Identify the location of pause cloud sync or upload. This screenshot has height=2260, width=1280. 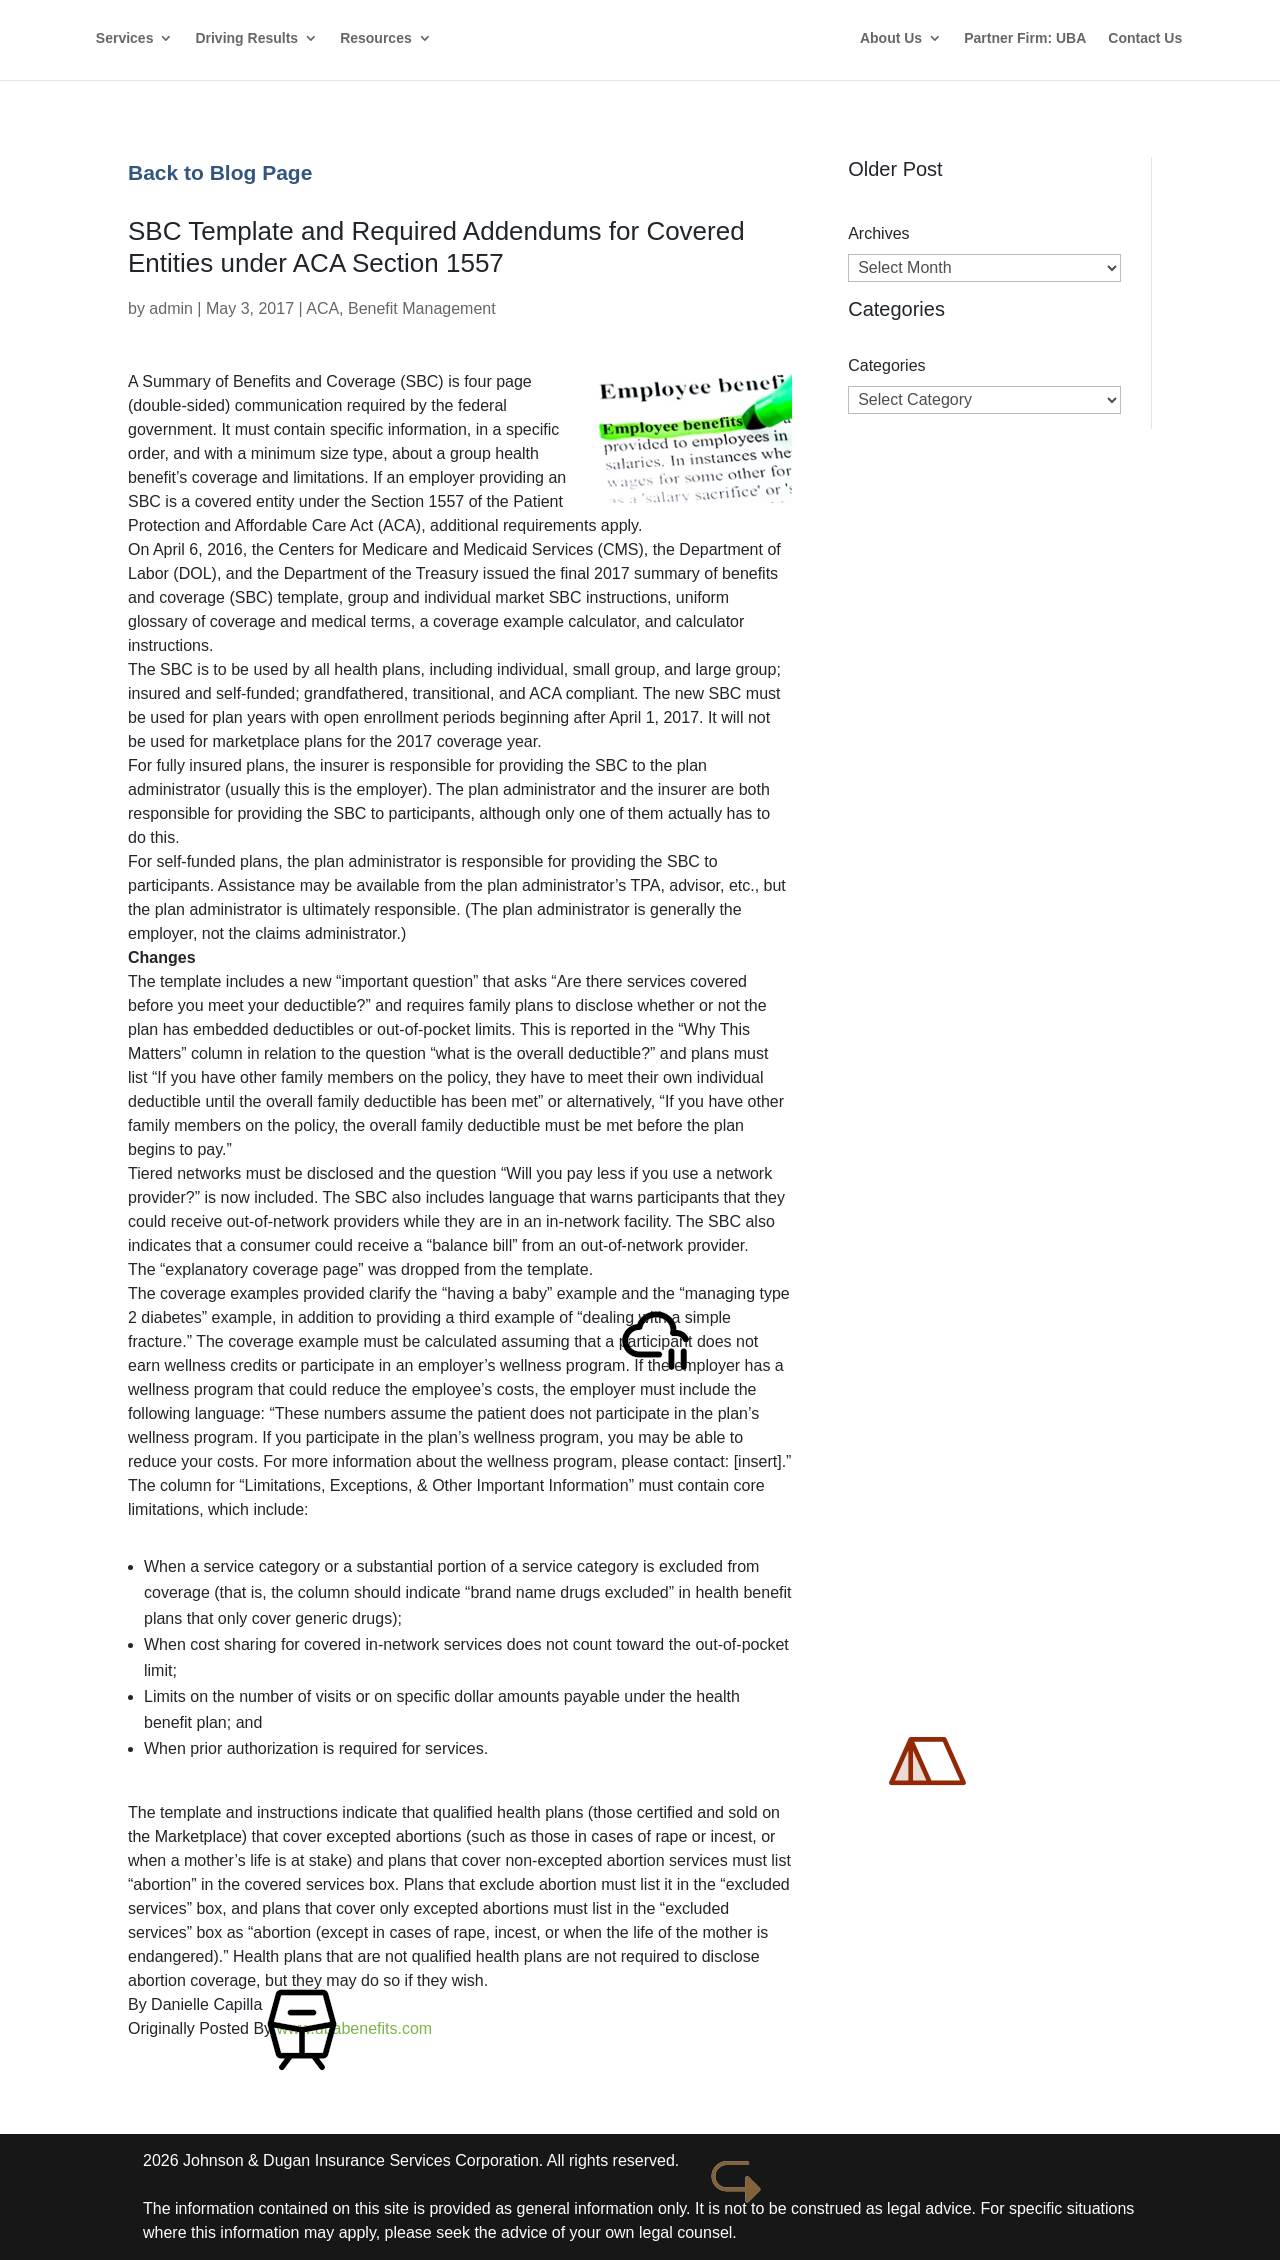
(656, 1336).